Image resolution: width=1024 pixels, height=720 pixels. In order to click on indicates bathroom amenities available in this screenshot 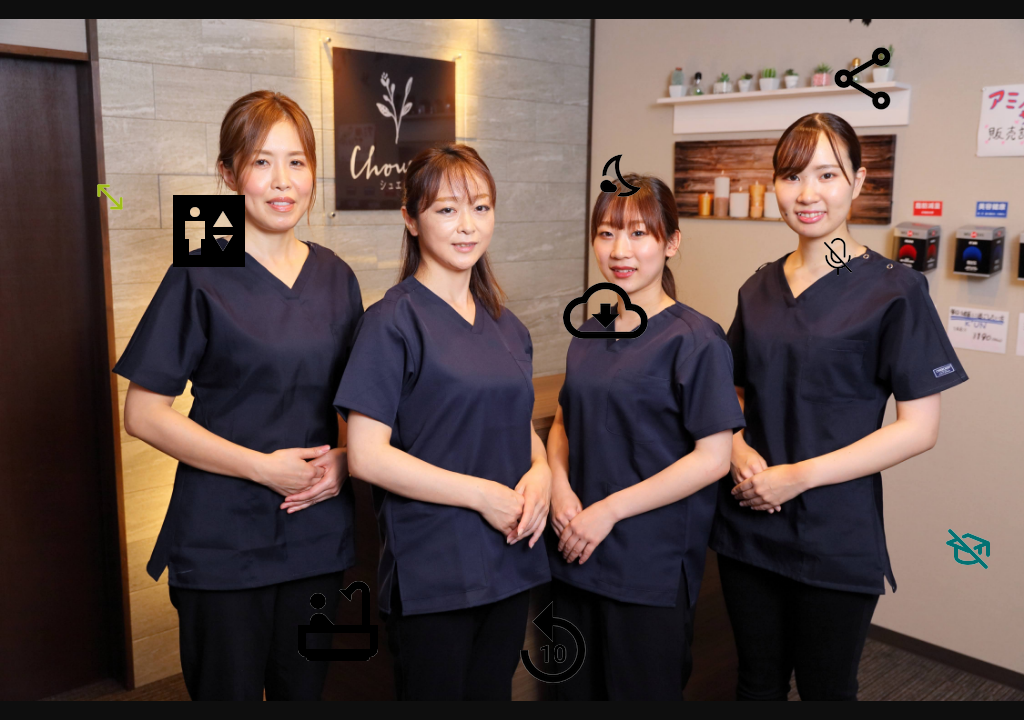, I will do `click(338, 621)`.